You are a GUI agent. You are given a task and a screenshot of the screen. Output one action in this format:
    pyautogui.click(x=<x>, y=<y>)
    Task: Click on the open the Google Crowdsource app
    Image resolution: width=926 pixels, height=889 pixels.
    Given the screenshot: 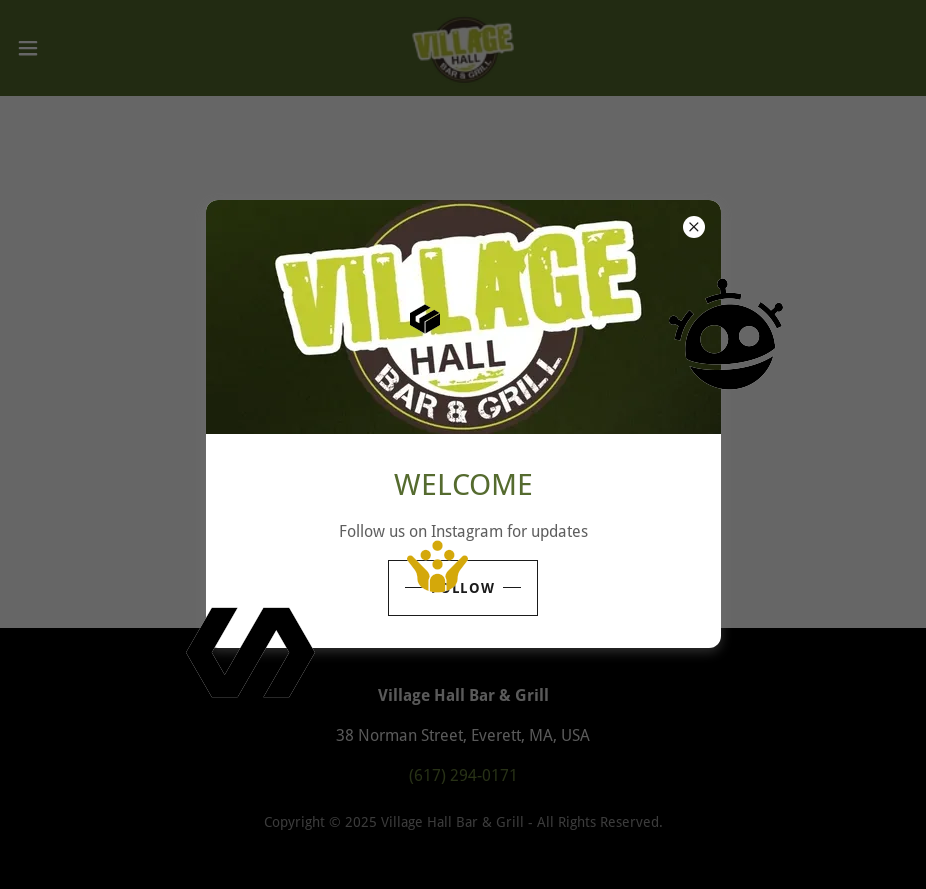 What is the action you would take?
    pyautogui.click(x=437, y=566)
    